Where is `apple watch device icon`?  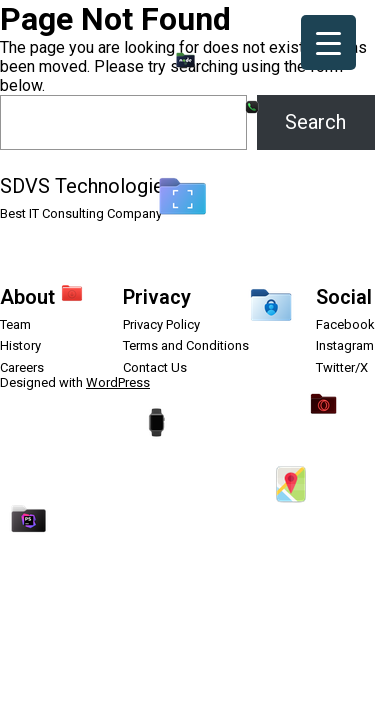 apple watch device icon is located at coordinates (156, 422).